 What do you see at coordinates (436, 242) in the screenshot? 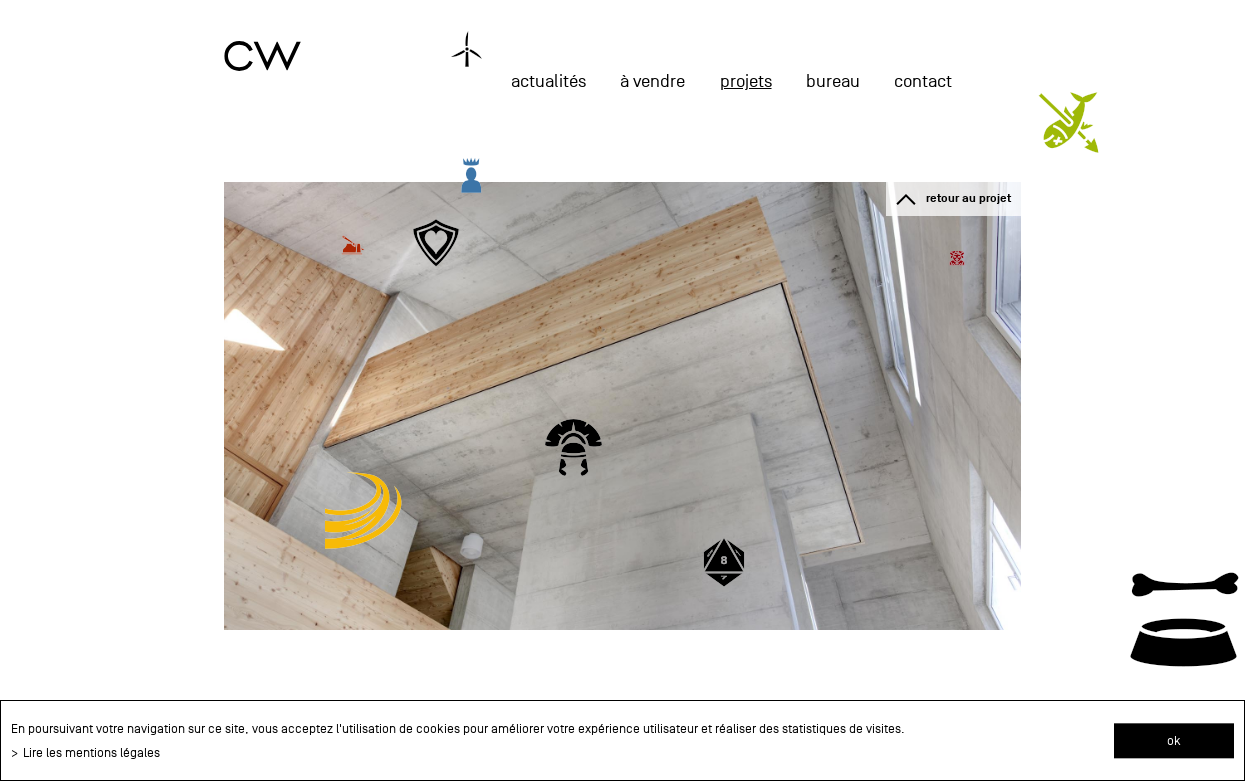
I see `health protection or defensive buff status` at bounding box center [436, 242].